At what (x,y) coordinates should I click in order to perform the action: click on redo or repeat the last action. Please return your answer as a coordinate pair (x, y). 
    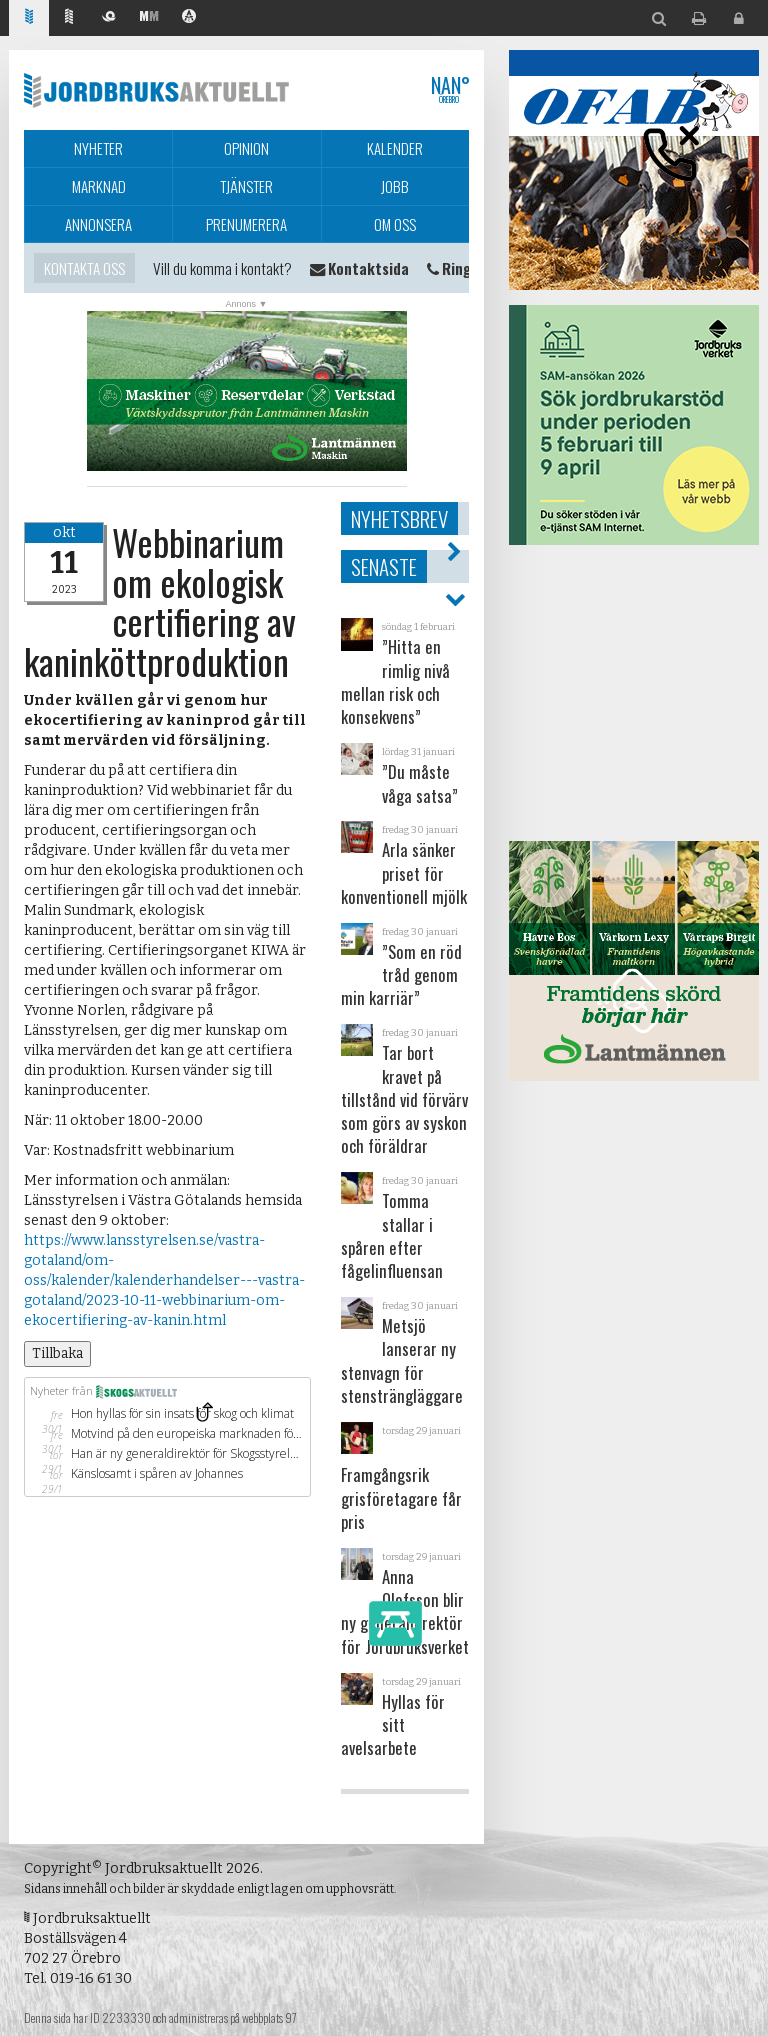
    Looking at the image, I should click on (204, 1412).